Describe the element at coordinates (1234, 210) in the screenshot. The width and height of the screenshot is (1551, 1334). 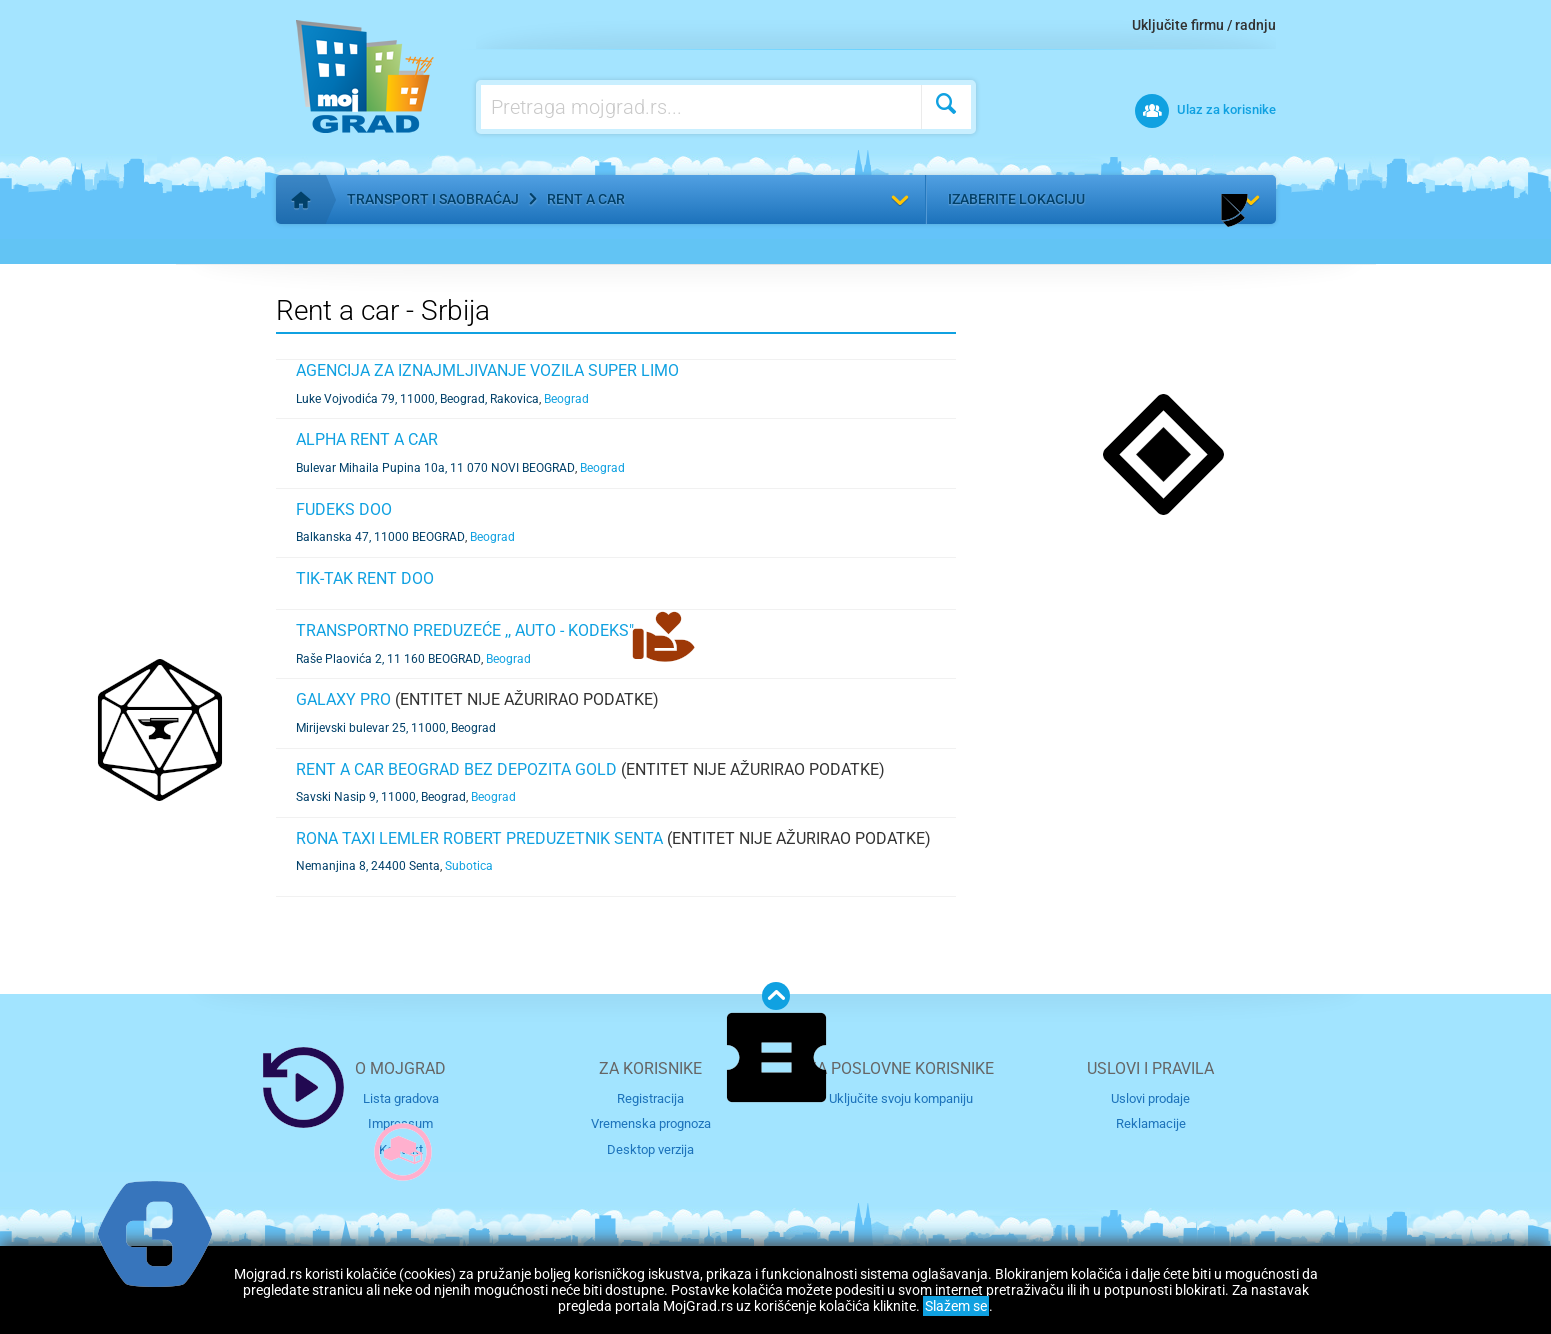
I see `open Poetry package manager` at that location.